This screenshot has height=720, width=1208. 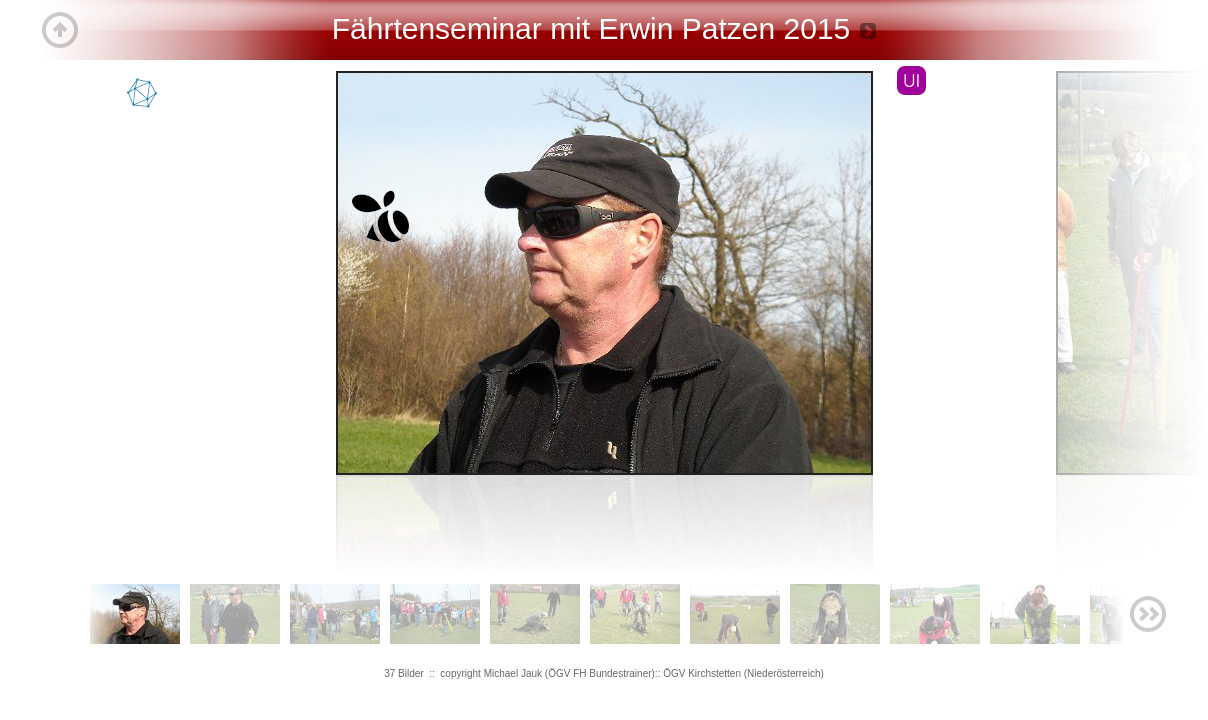 What do you see at coordinates (380, 216) in the screenshot?
I see `swarm app logo` at bounding box center [380, 216].